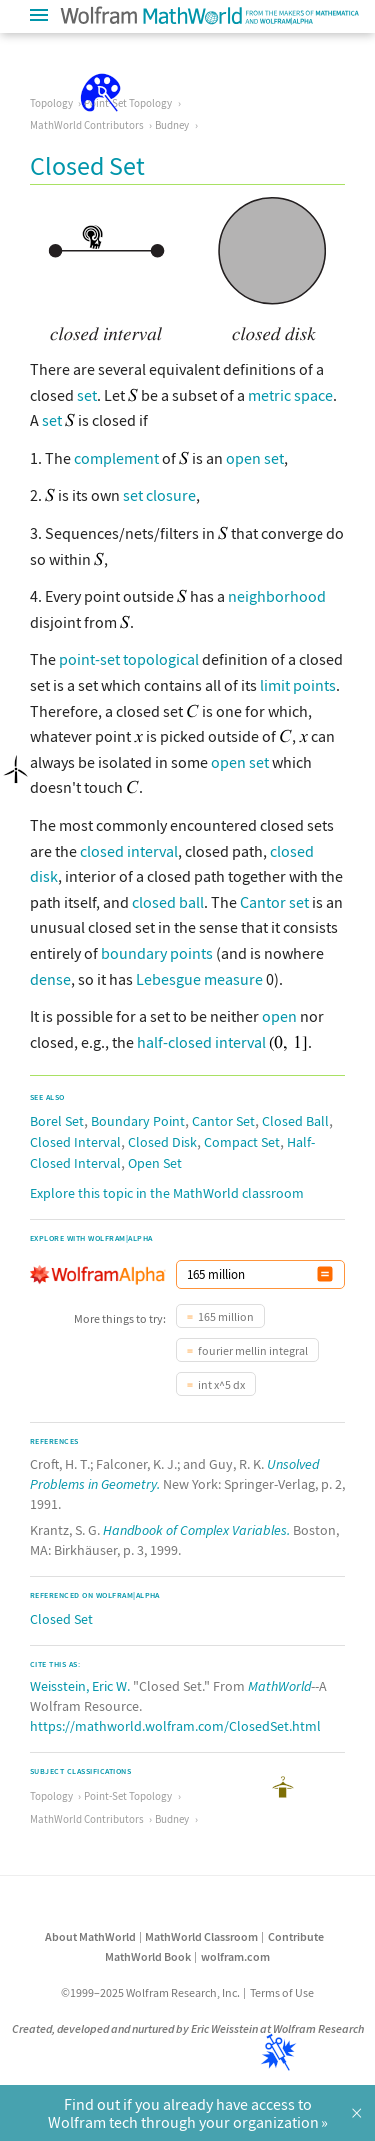 This screenshot has width=375, height=2141. Describe the element at coordinates (93, 237) in the screenshot. I see `indicates a mind-altering or confusion status effect` at that location.